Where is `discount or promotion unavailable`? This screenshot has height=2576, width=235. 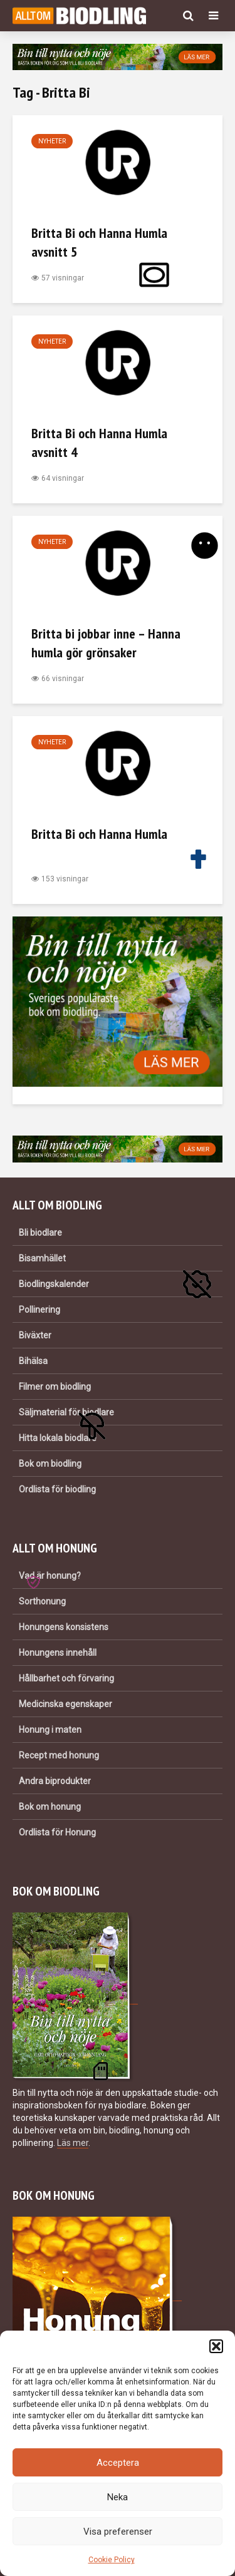 discount or promotion unavailable is located at coordinates (197, 1284).